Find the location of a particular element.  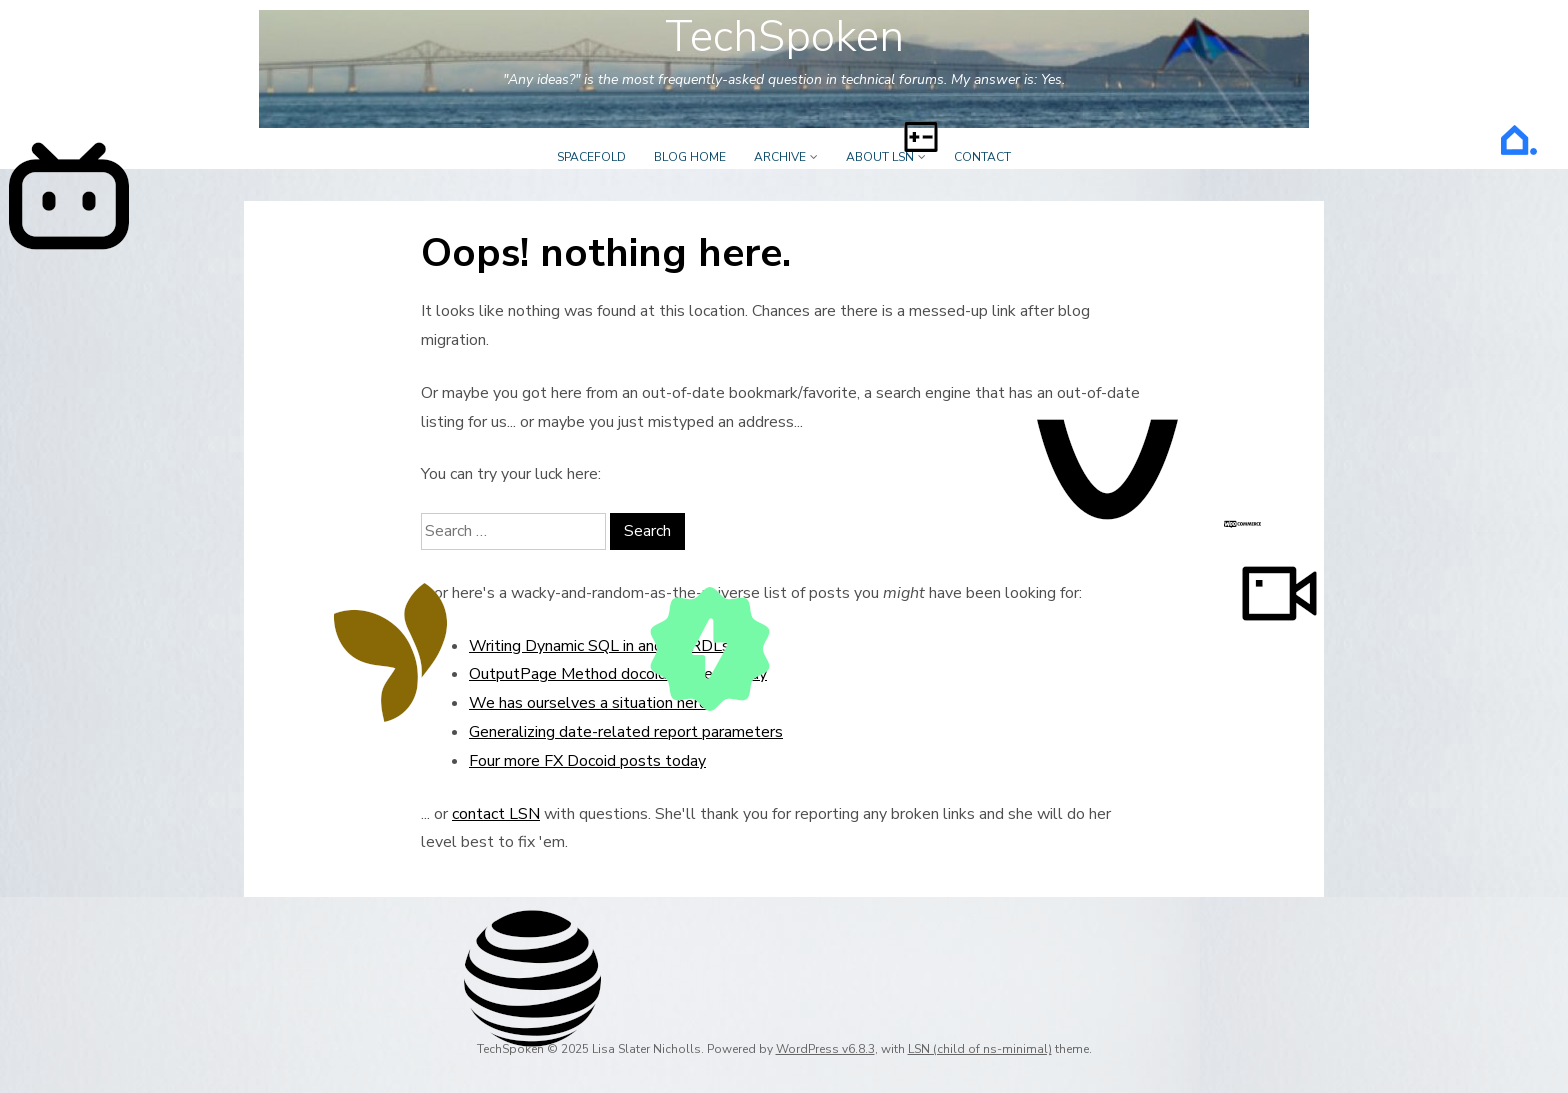

yii php framework logo is located at coordinates (390, 652).